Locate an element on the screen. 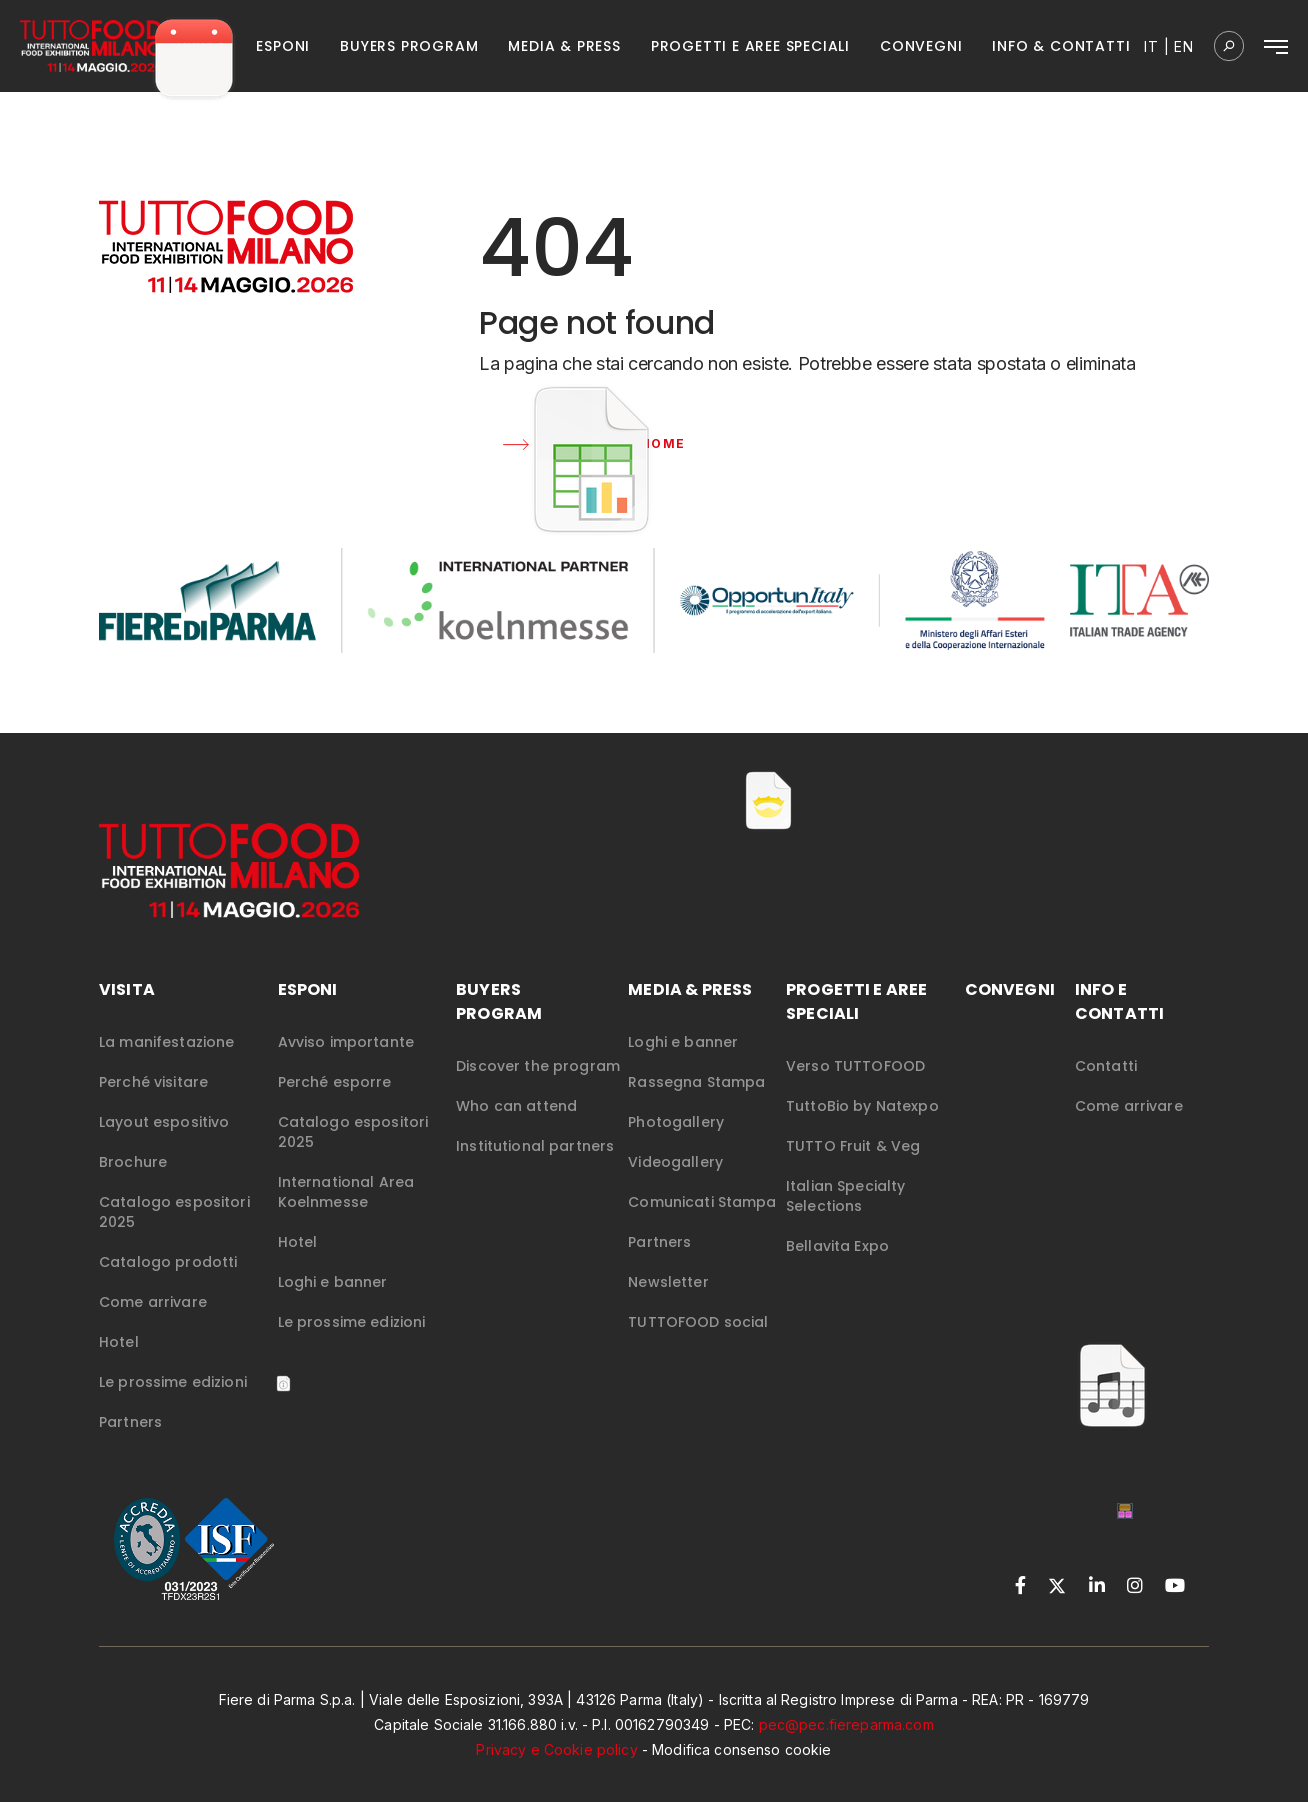 This screenshot has height=1802, width=1308. a nim programming language source file is located at coordinates (768, 800).